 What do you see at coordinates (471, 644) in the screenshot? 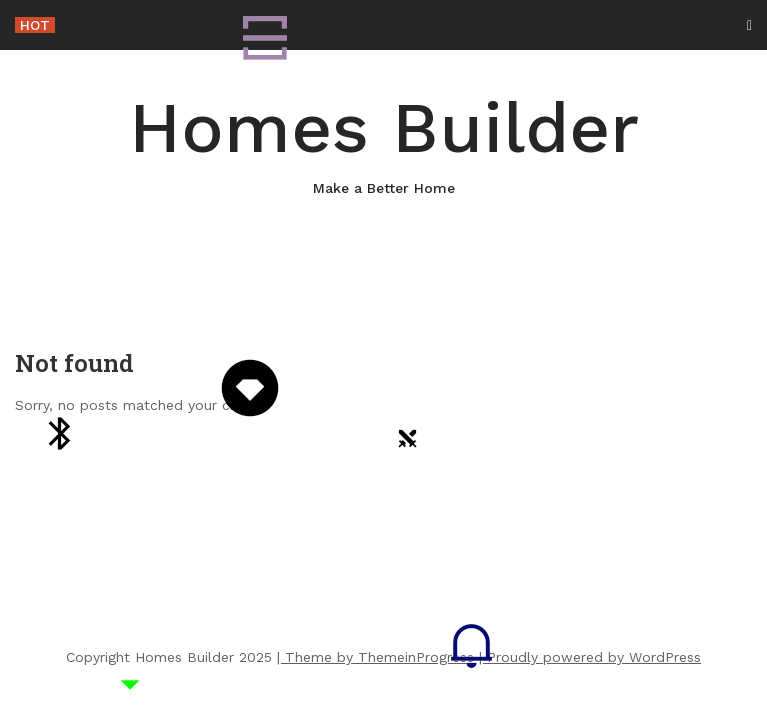
I see `view notifications` at bounding box center [471, 644].